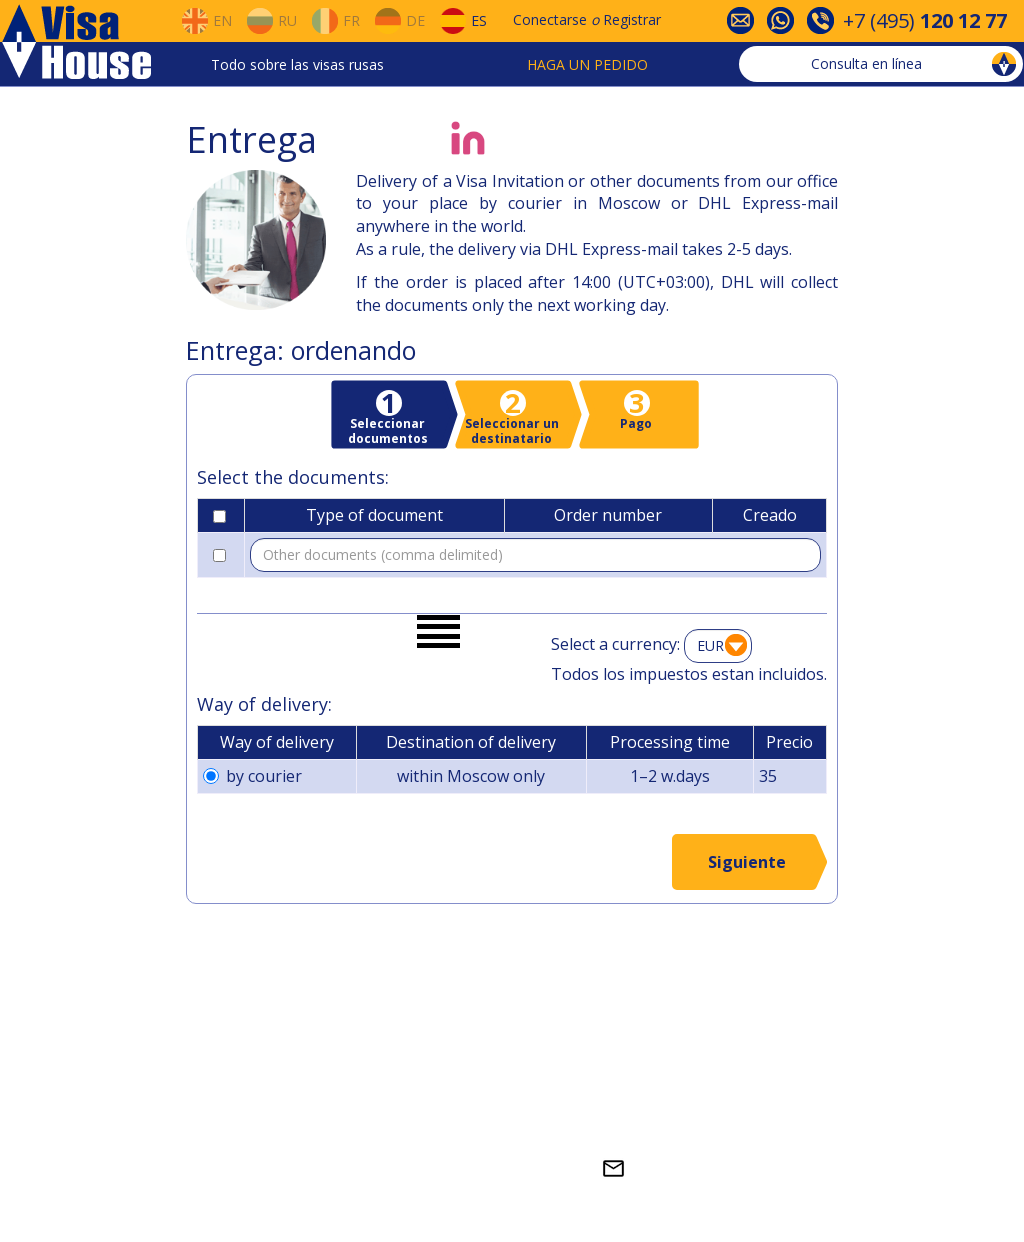 Image resolution: width=1024 pixels, height=1242 pixels. I want to click on open navigation menu, so click(438, 631).